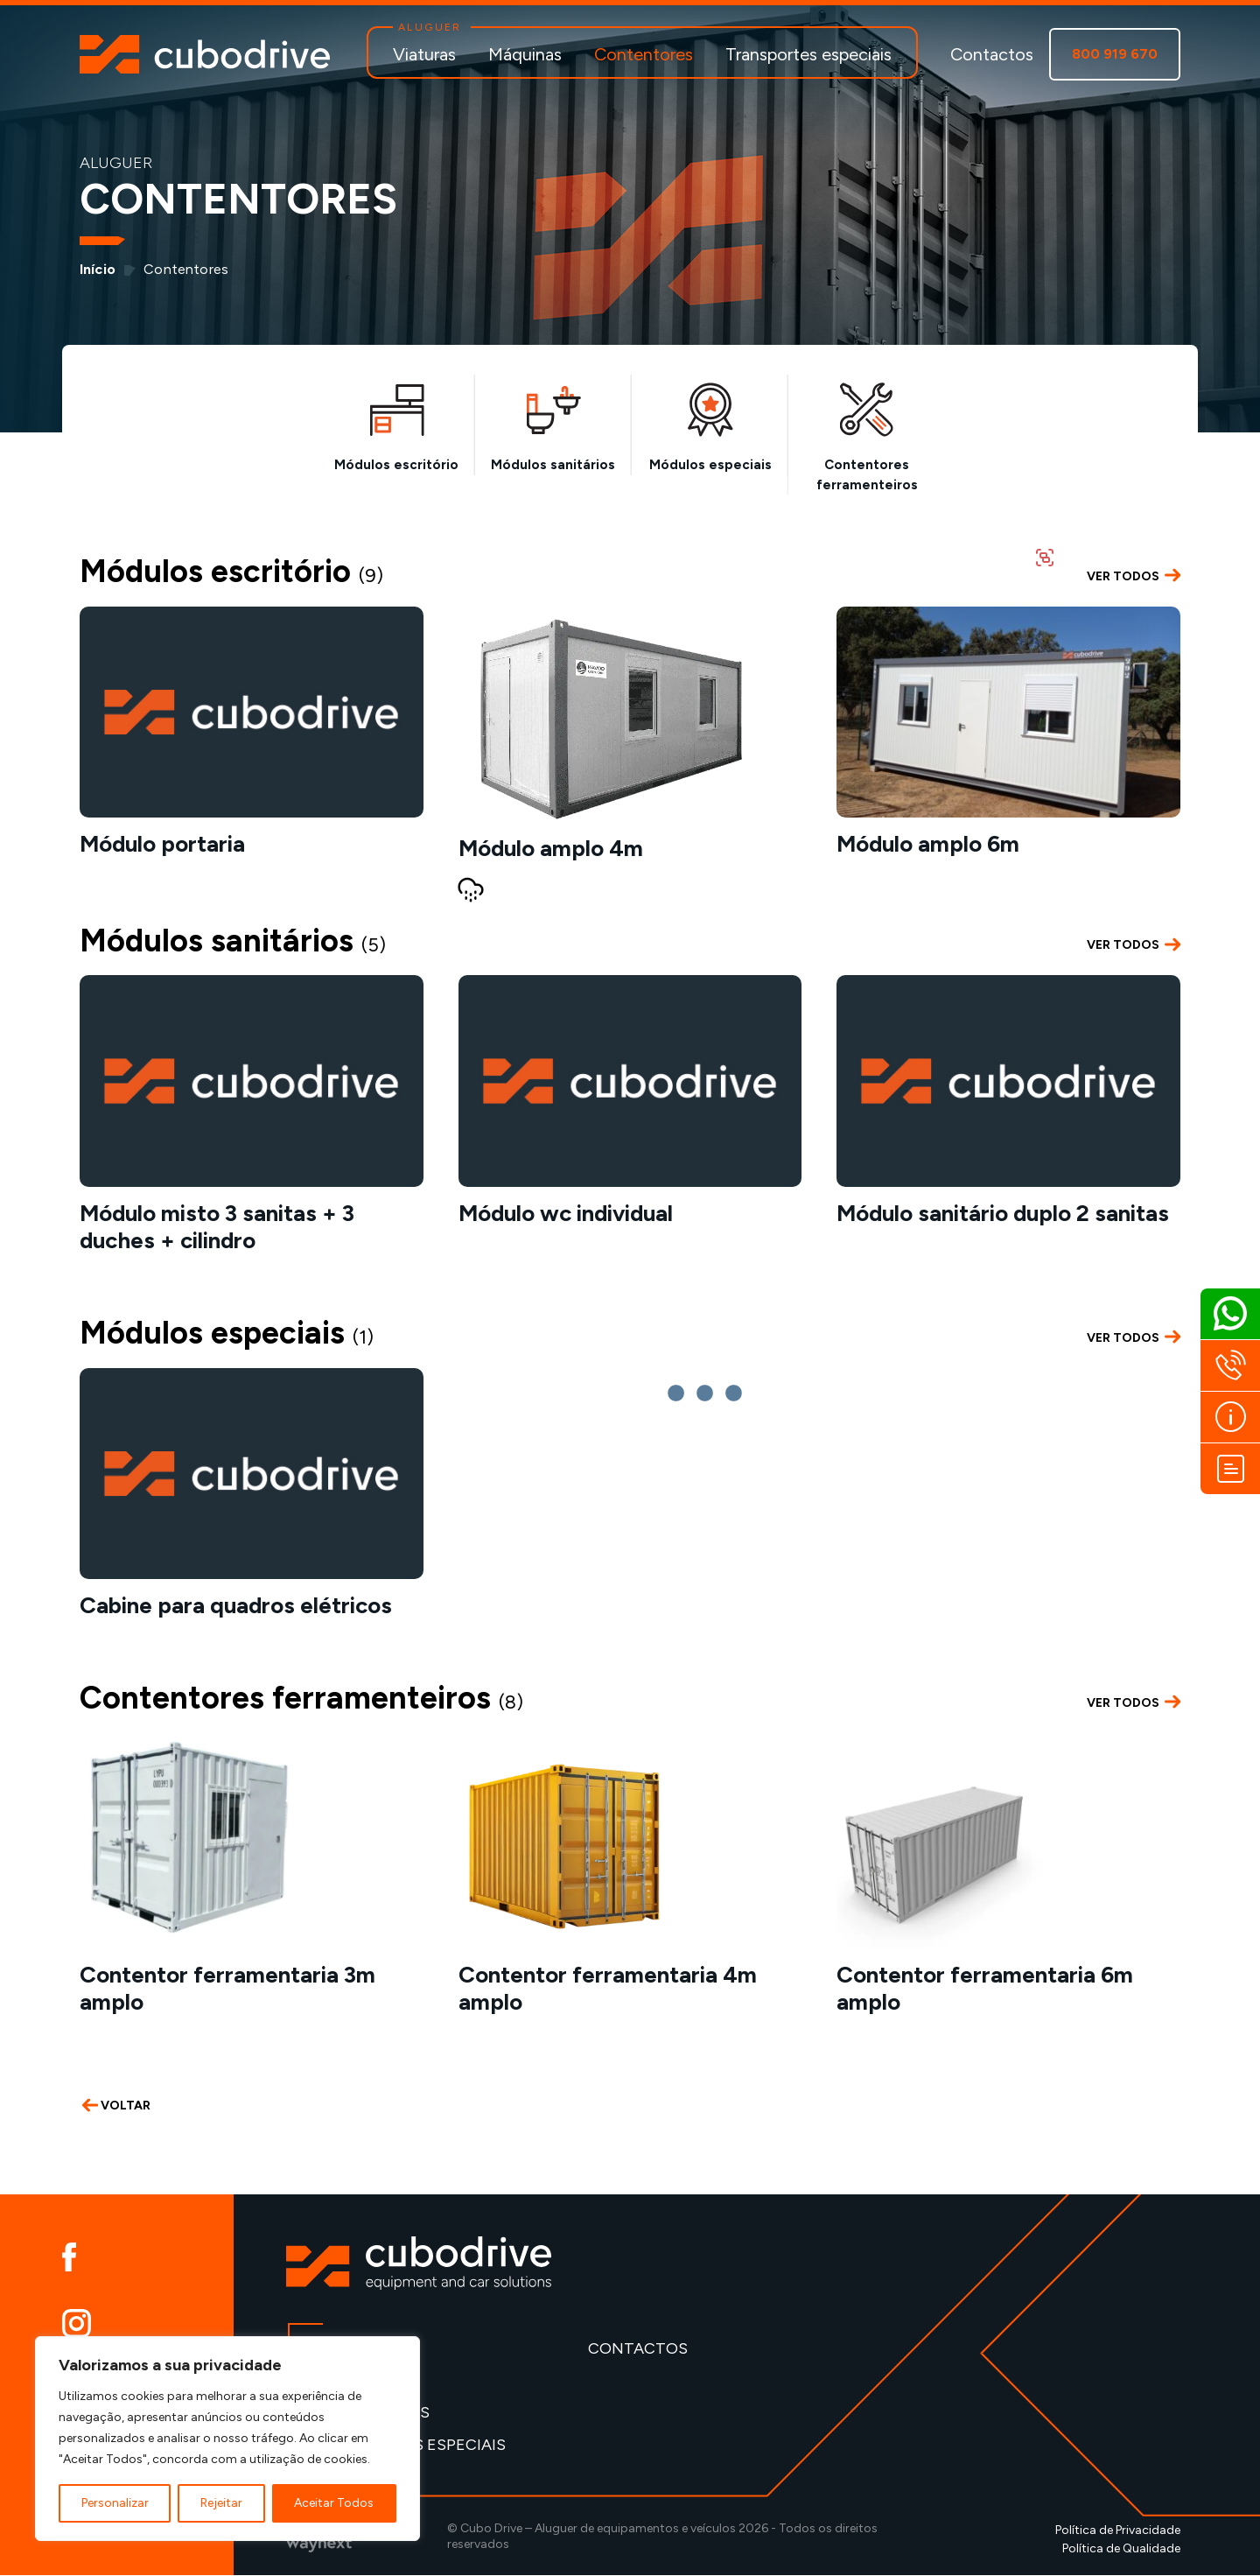  What do you see at coordinates (704, 1393) in the screenshot?
I see `access more options or actions` at bounding box center [704, 1393].